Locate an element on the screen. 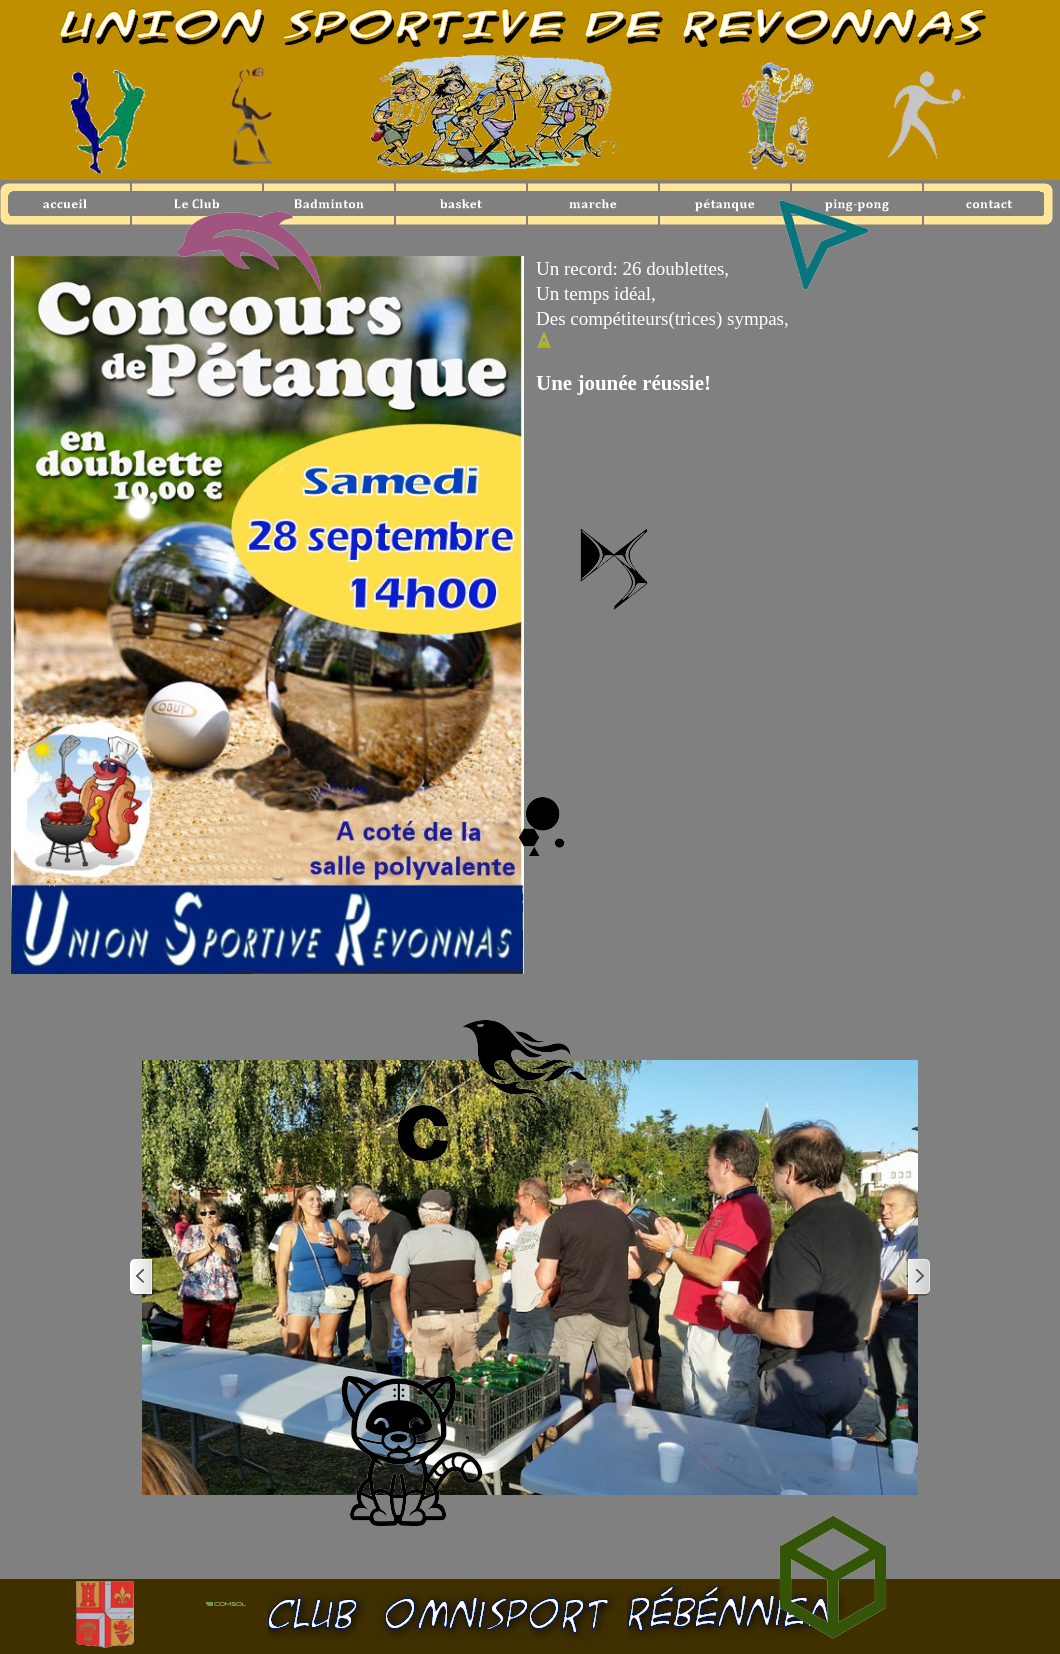  lucia authentication service logo is located at coordinates (544, 340).